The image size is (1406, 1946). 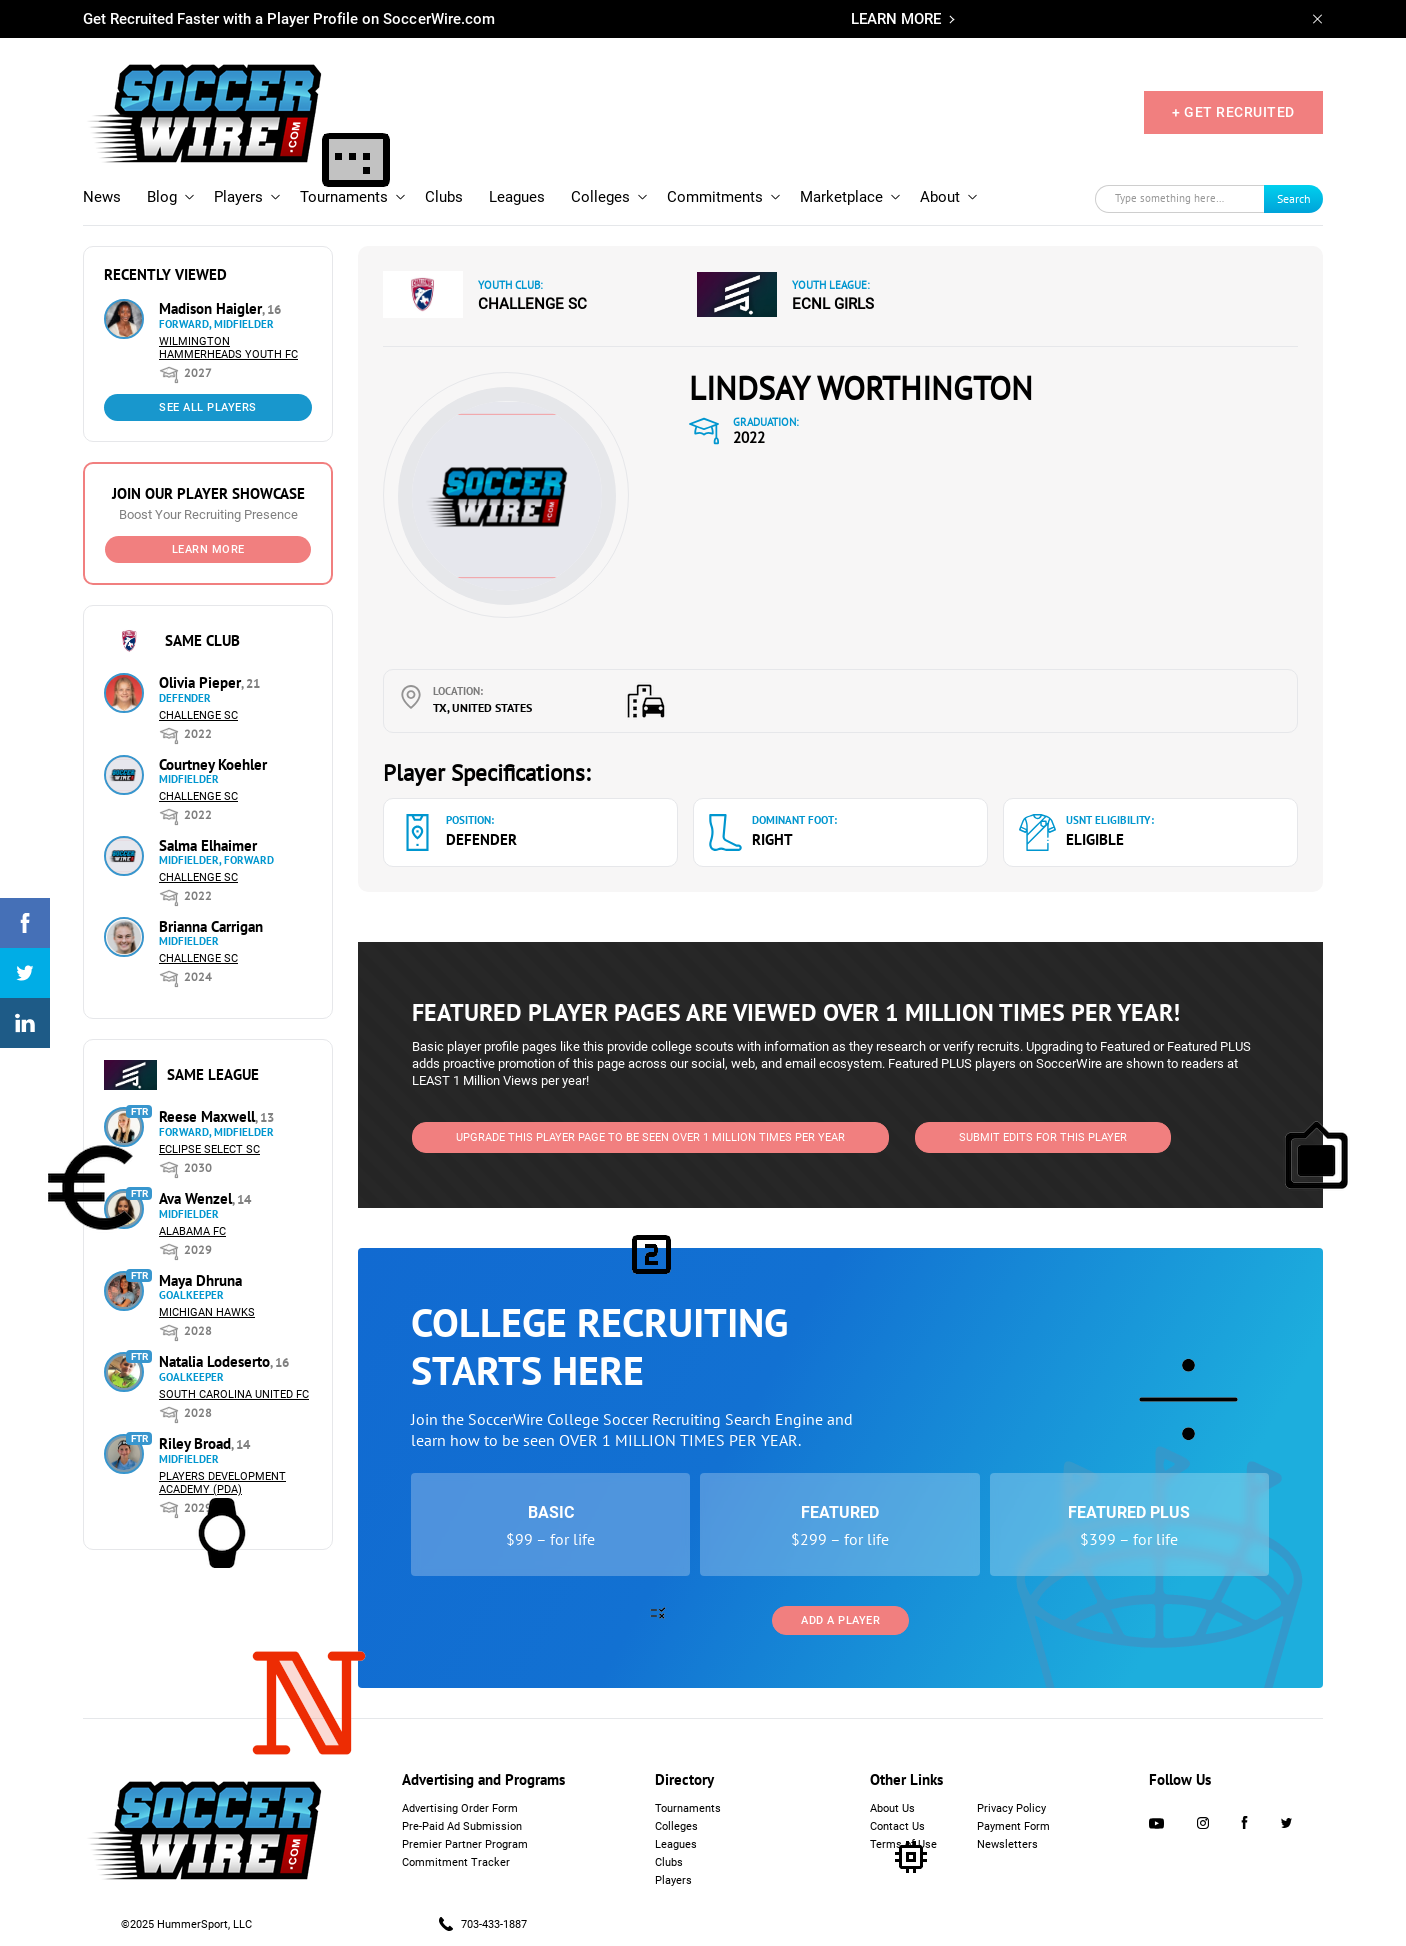 I want to click on open notion app, so click(x=309, y=1703).